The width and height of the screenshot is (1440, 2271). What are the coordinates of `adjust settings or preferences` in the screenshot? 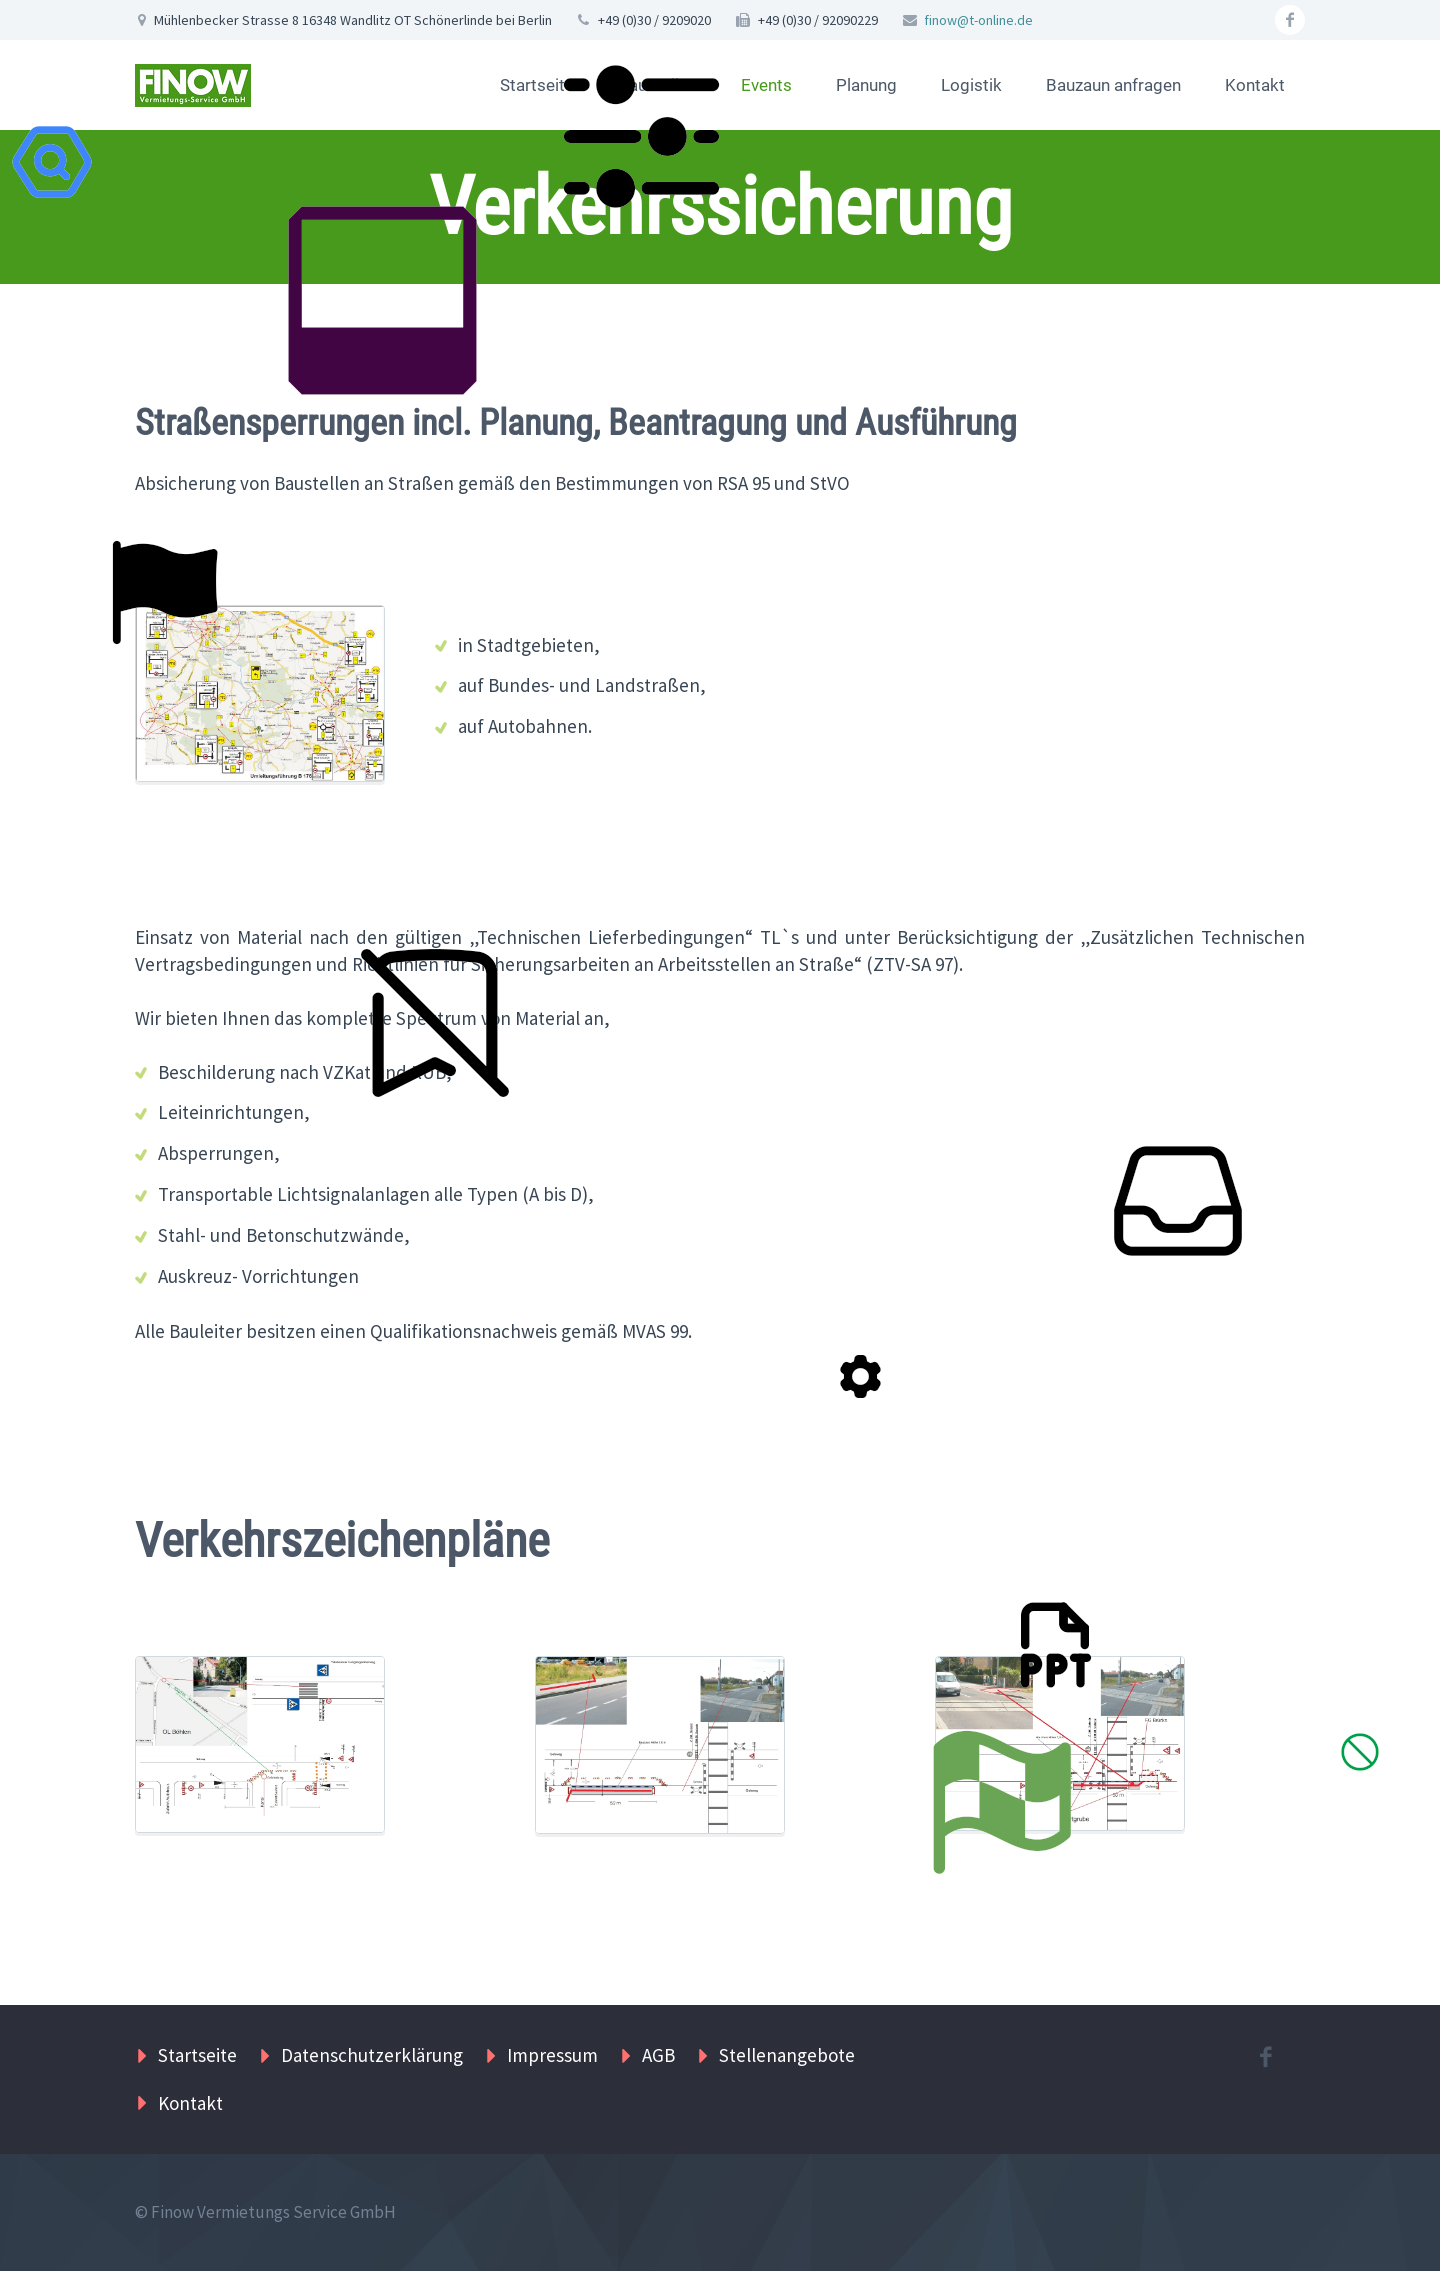 It's located at (641, 136).